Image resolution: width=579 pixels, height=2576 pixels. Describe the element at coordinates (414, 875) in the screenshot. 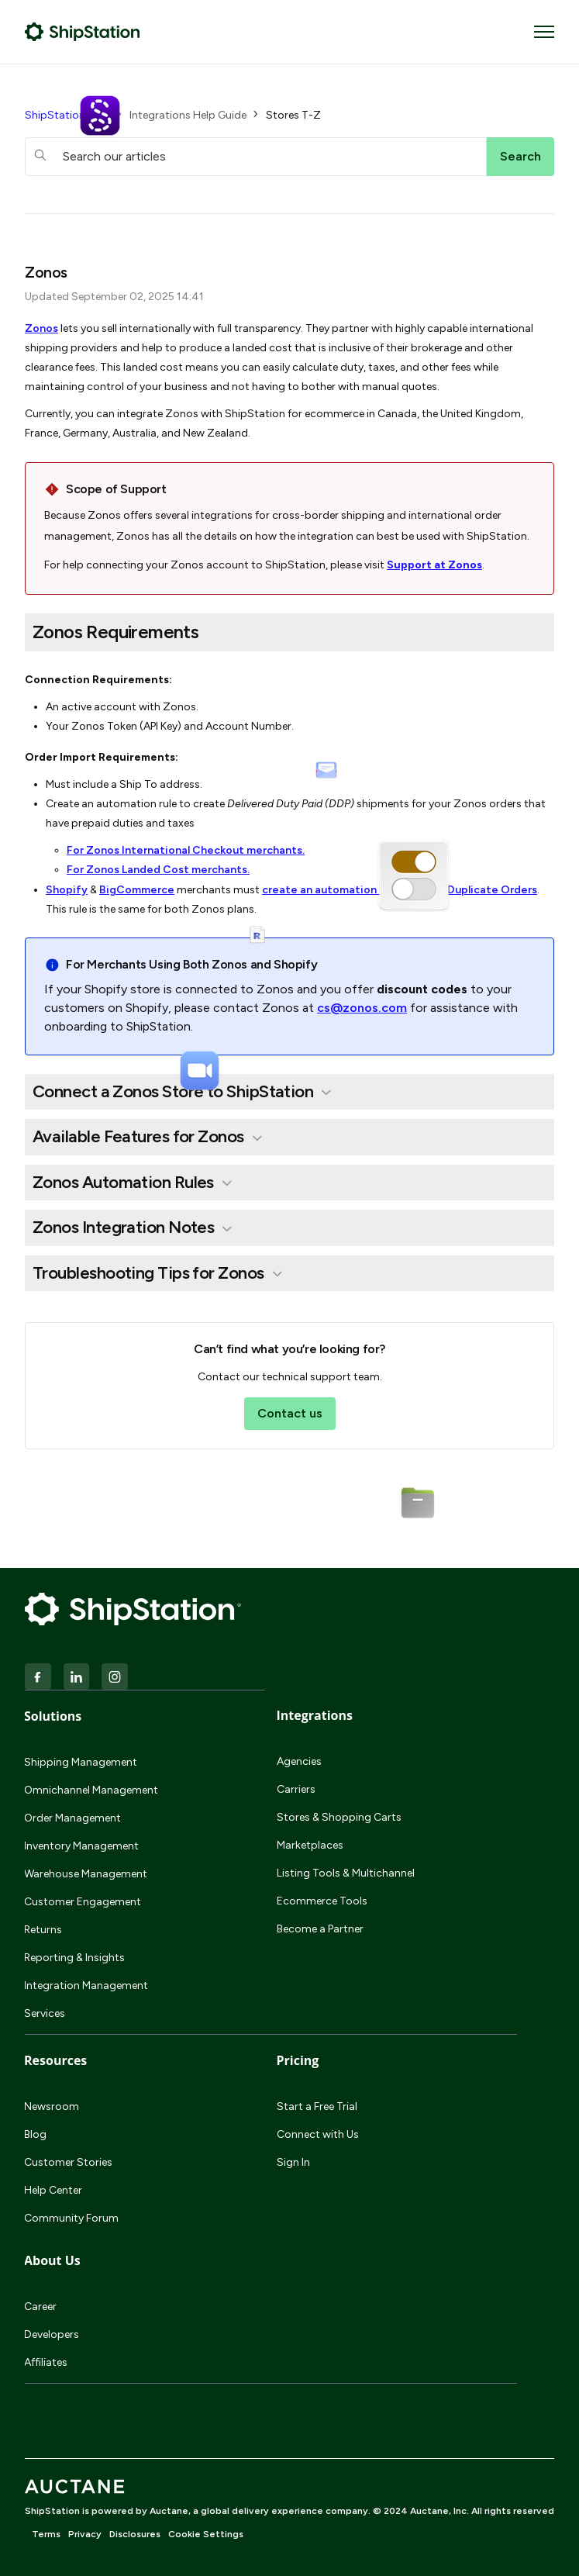

I see `open unity tweak tool settings` at that location.